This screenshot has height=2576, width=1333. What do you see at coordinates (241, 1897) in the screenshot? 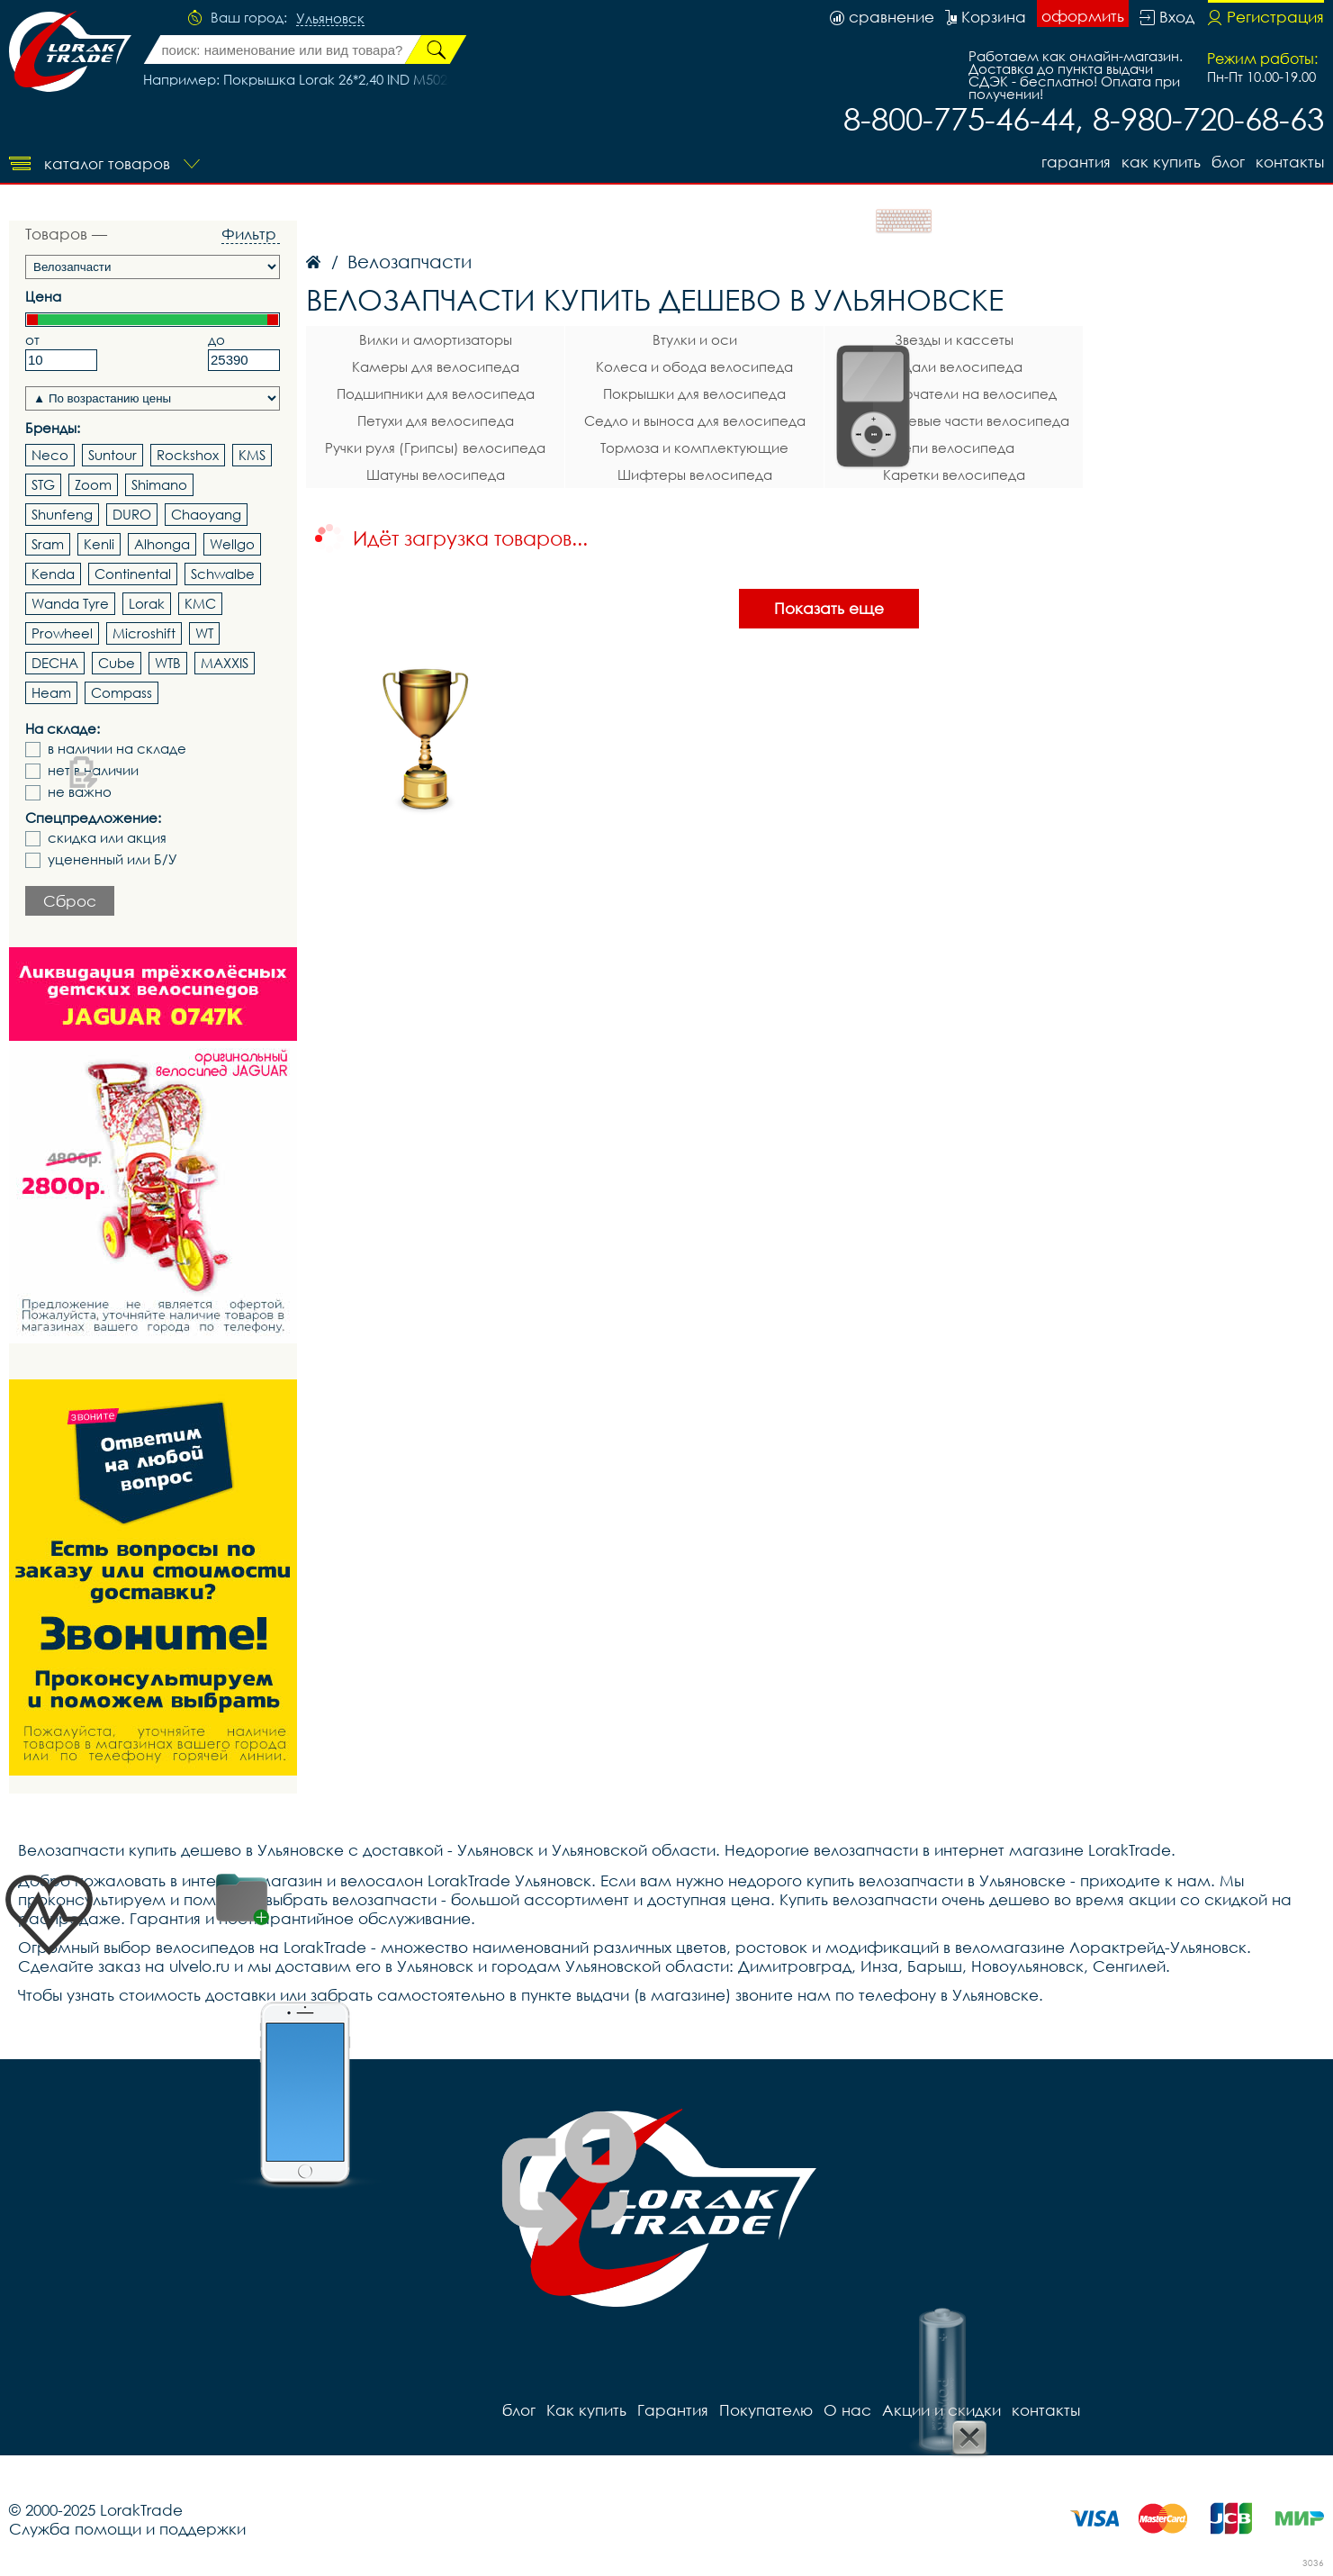
I see `create a new folder` at bounding box center [241, 1897].